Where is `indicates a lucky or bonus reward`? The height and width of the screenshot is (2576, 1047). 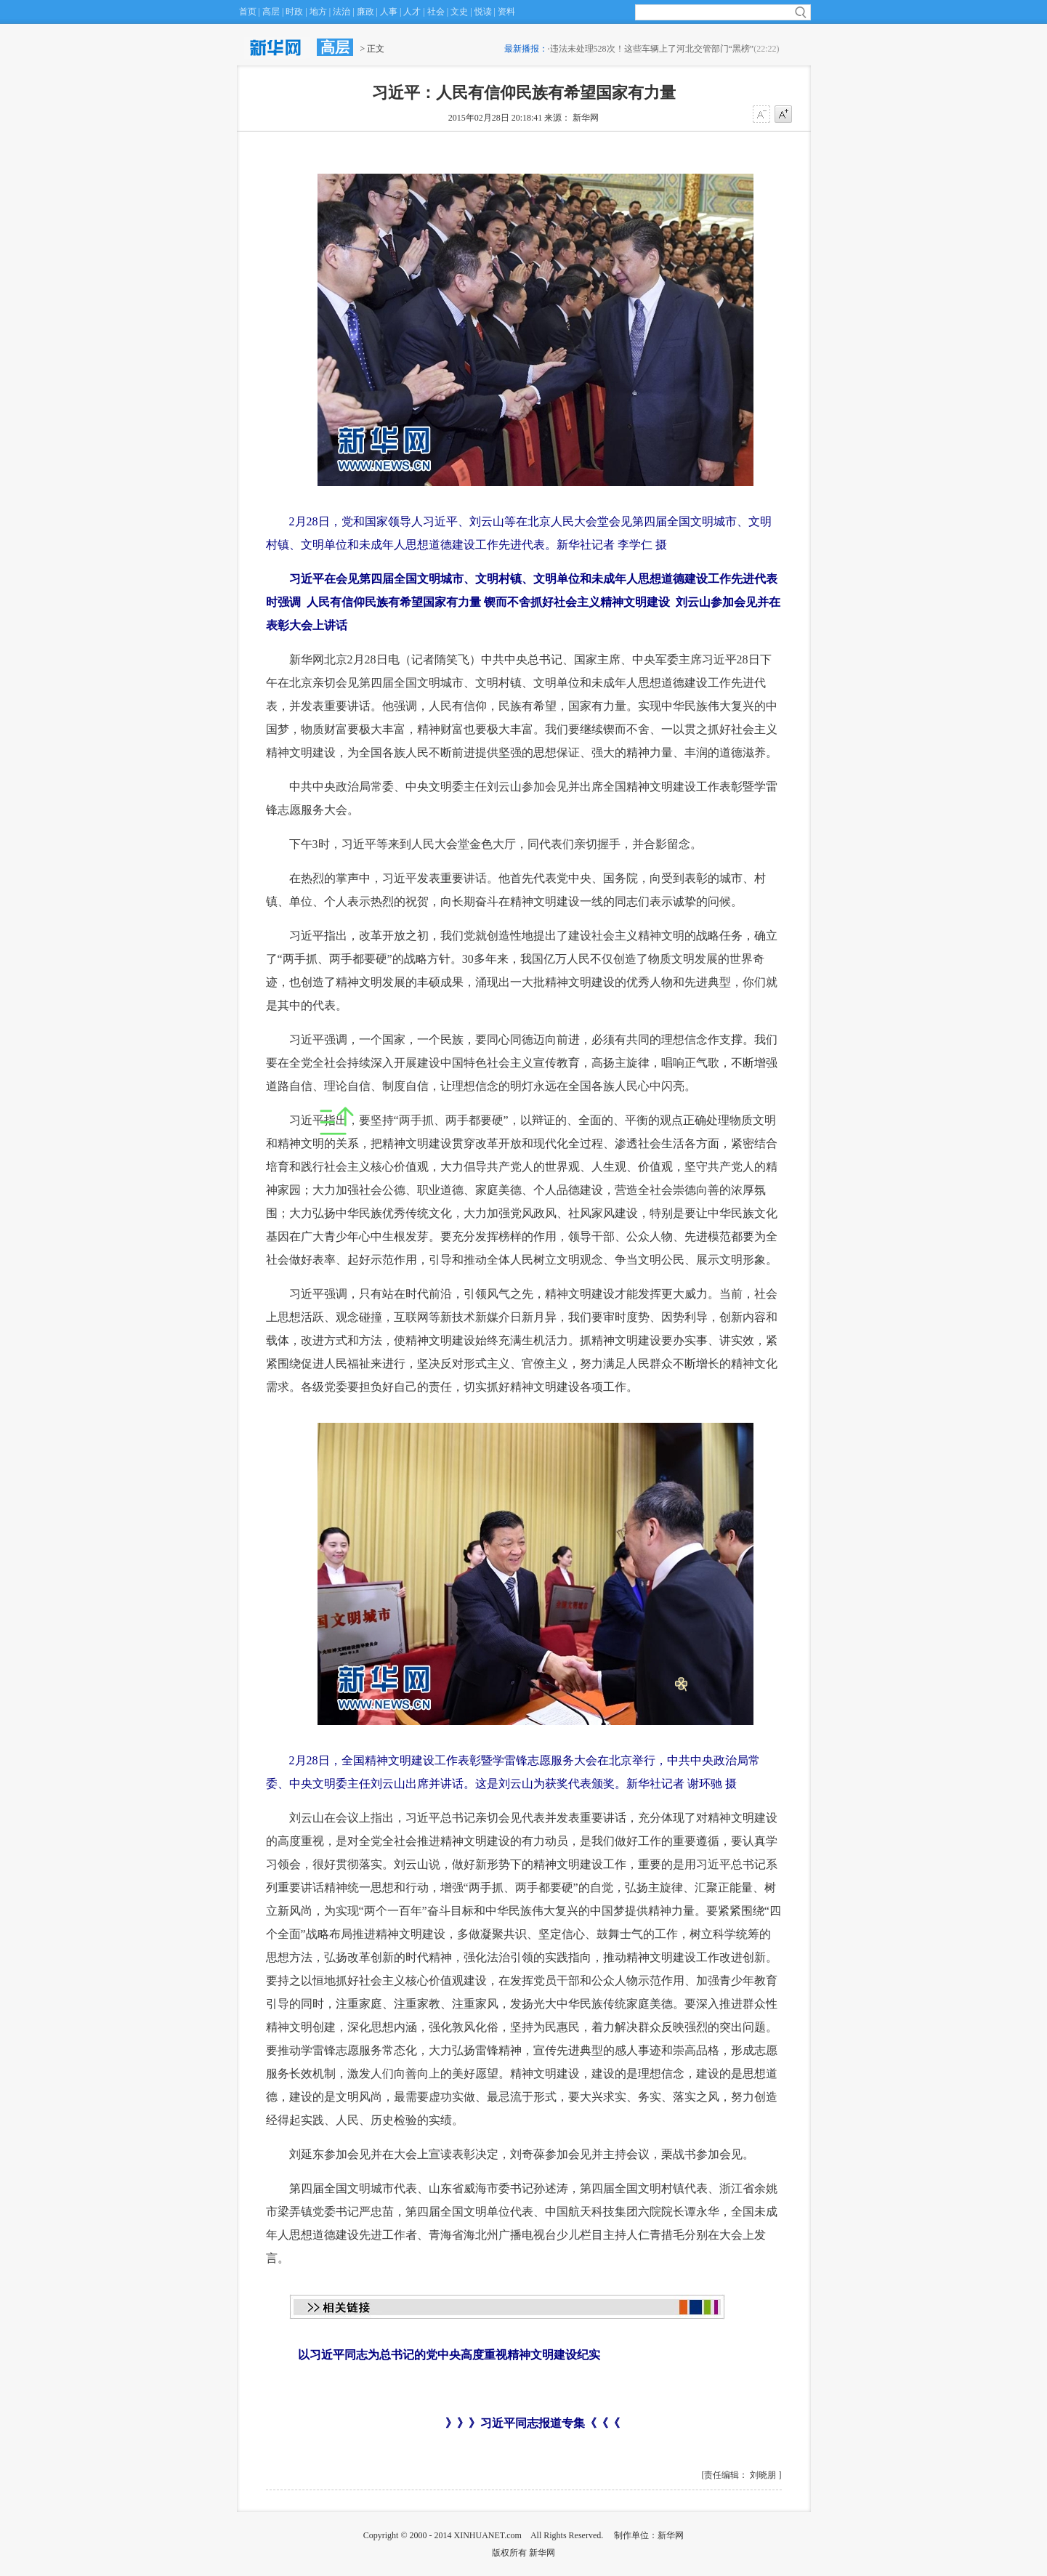 indicates a lucky or bonus reward is located at coordinates (681, 1684).